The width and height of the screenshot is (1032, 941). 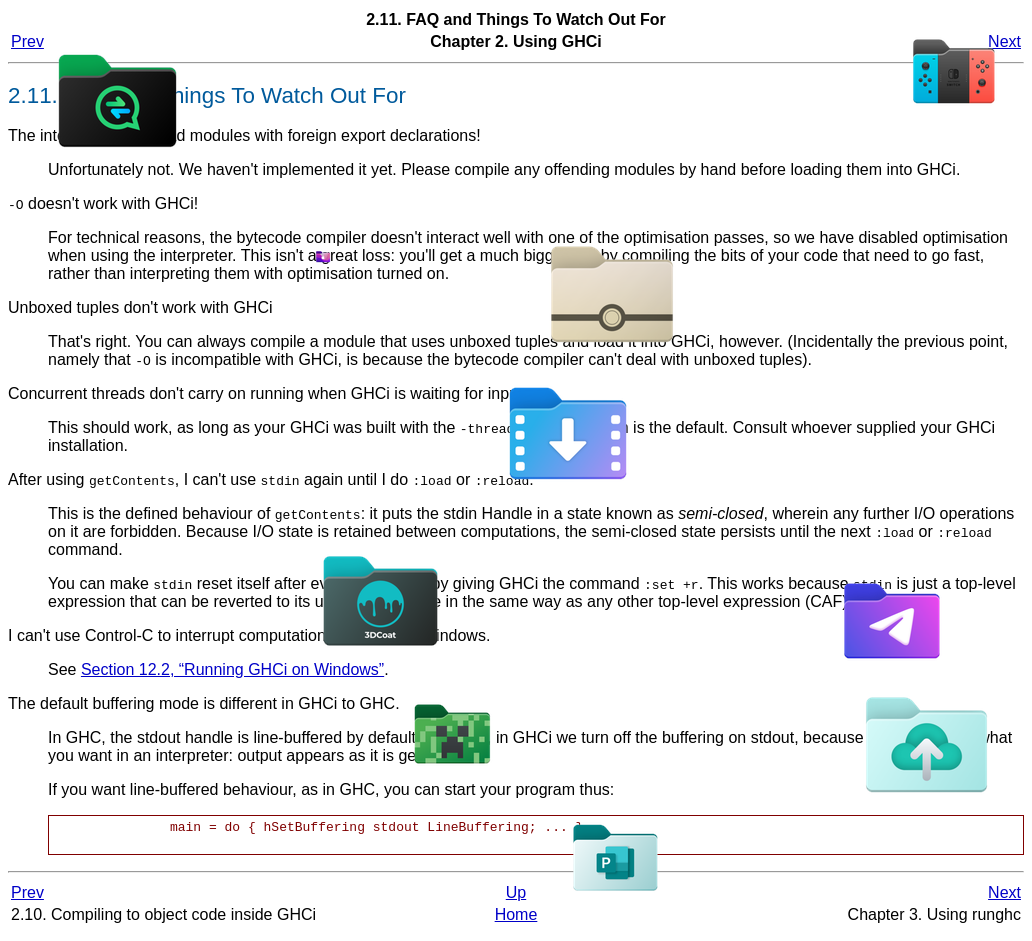 What do you see at coordinates (380, 604) in the screenshot?
I see `open 3D Coat project files folder` at bounding box center [380, 604].